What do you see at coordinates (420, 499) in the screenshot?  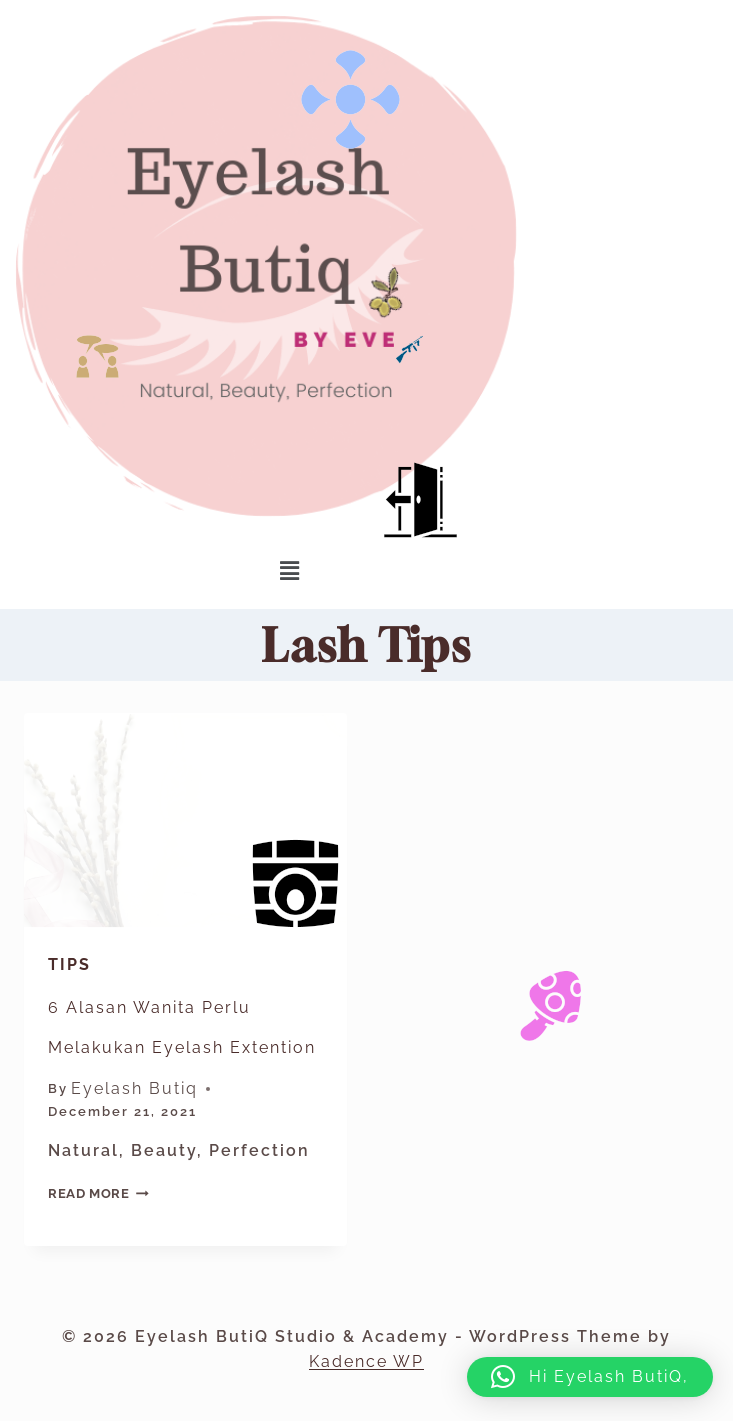 I see `enter a room or building` at bounding box center [420, 499].